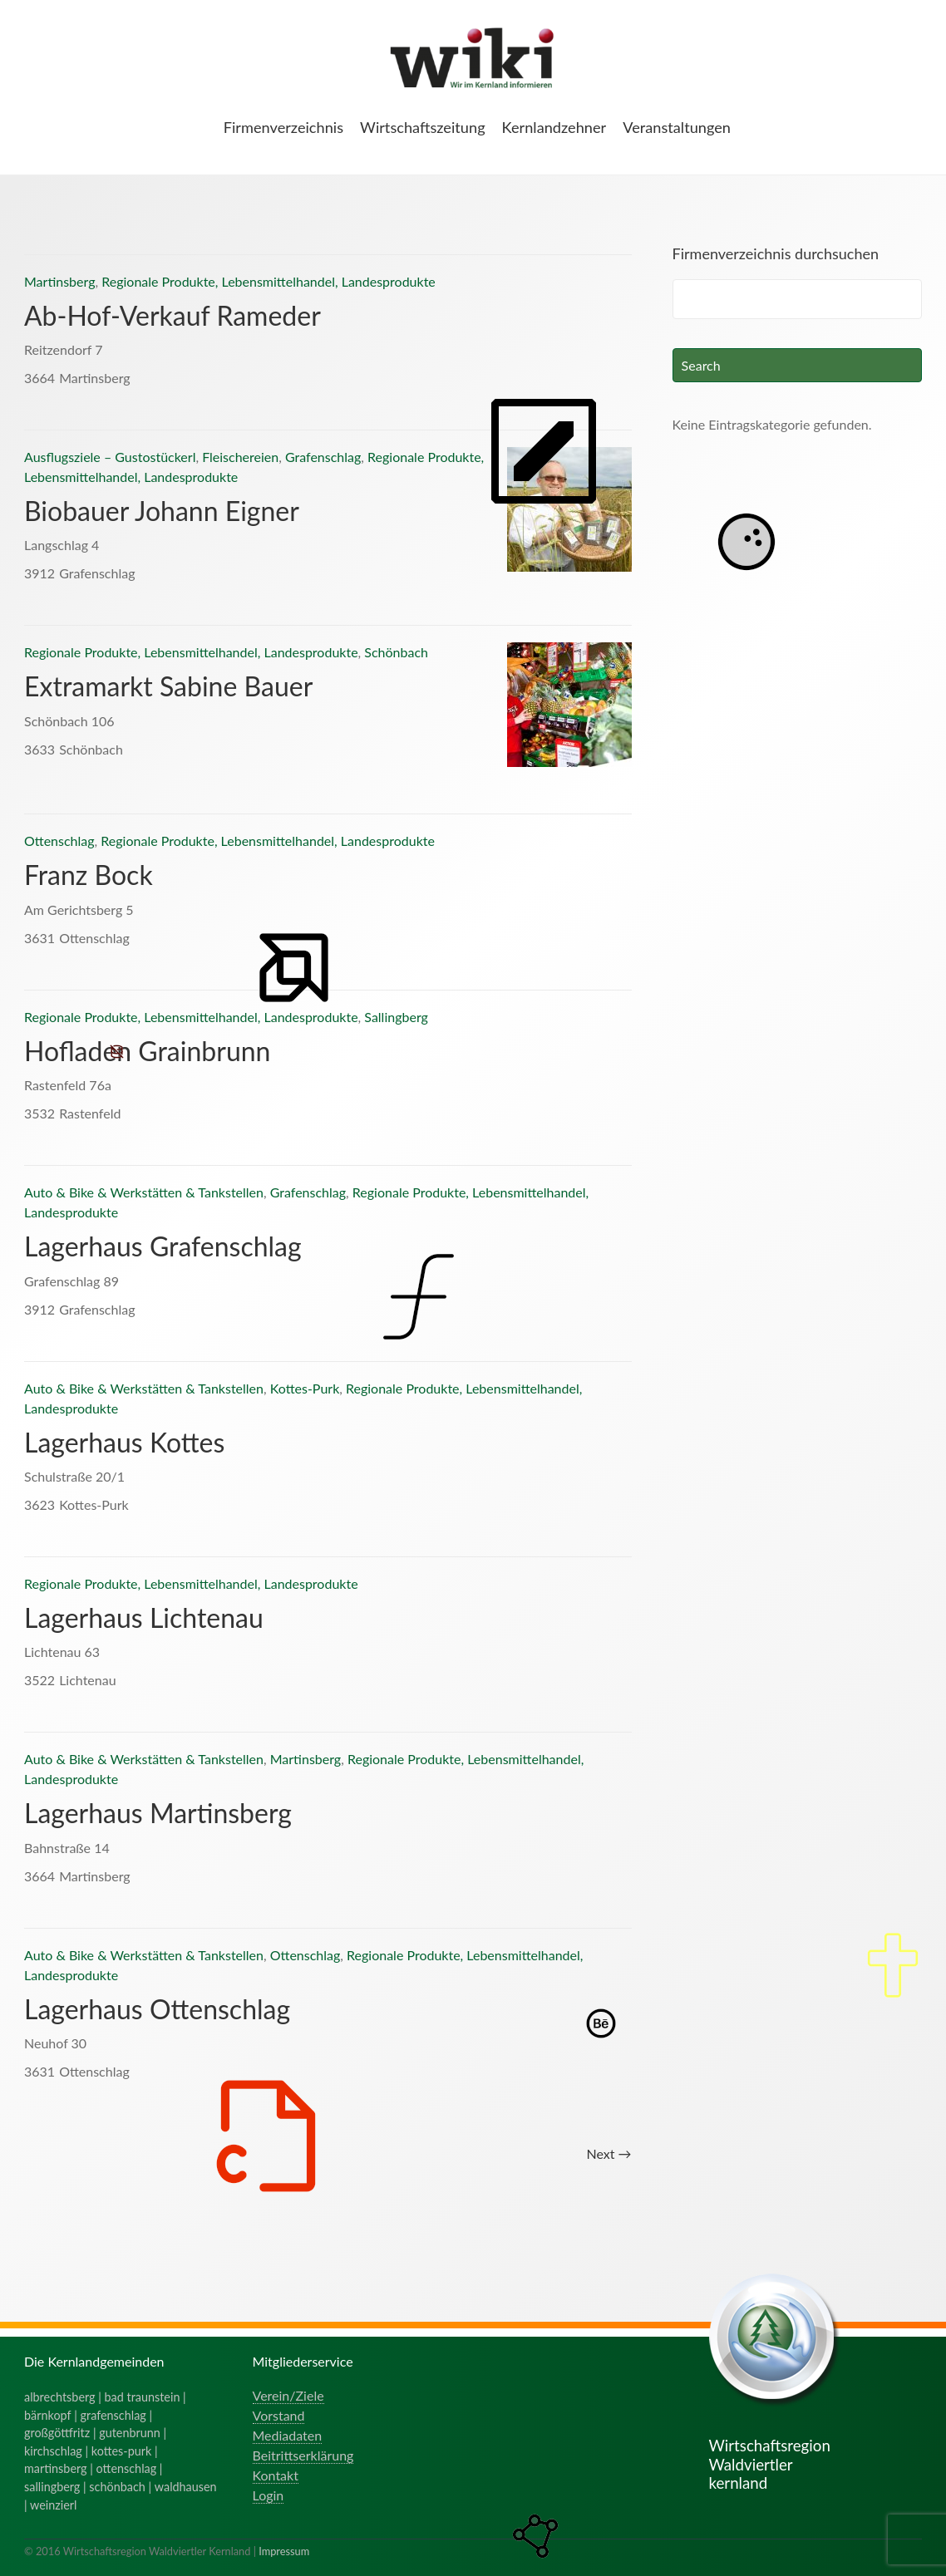 This screenshot has height=2576, width=946. I want to click on open a C programming language file, so click(268, 2136).